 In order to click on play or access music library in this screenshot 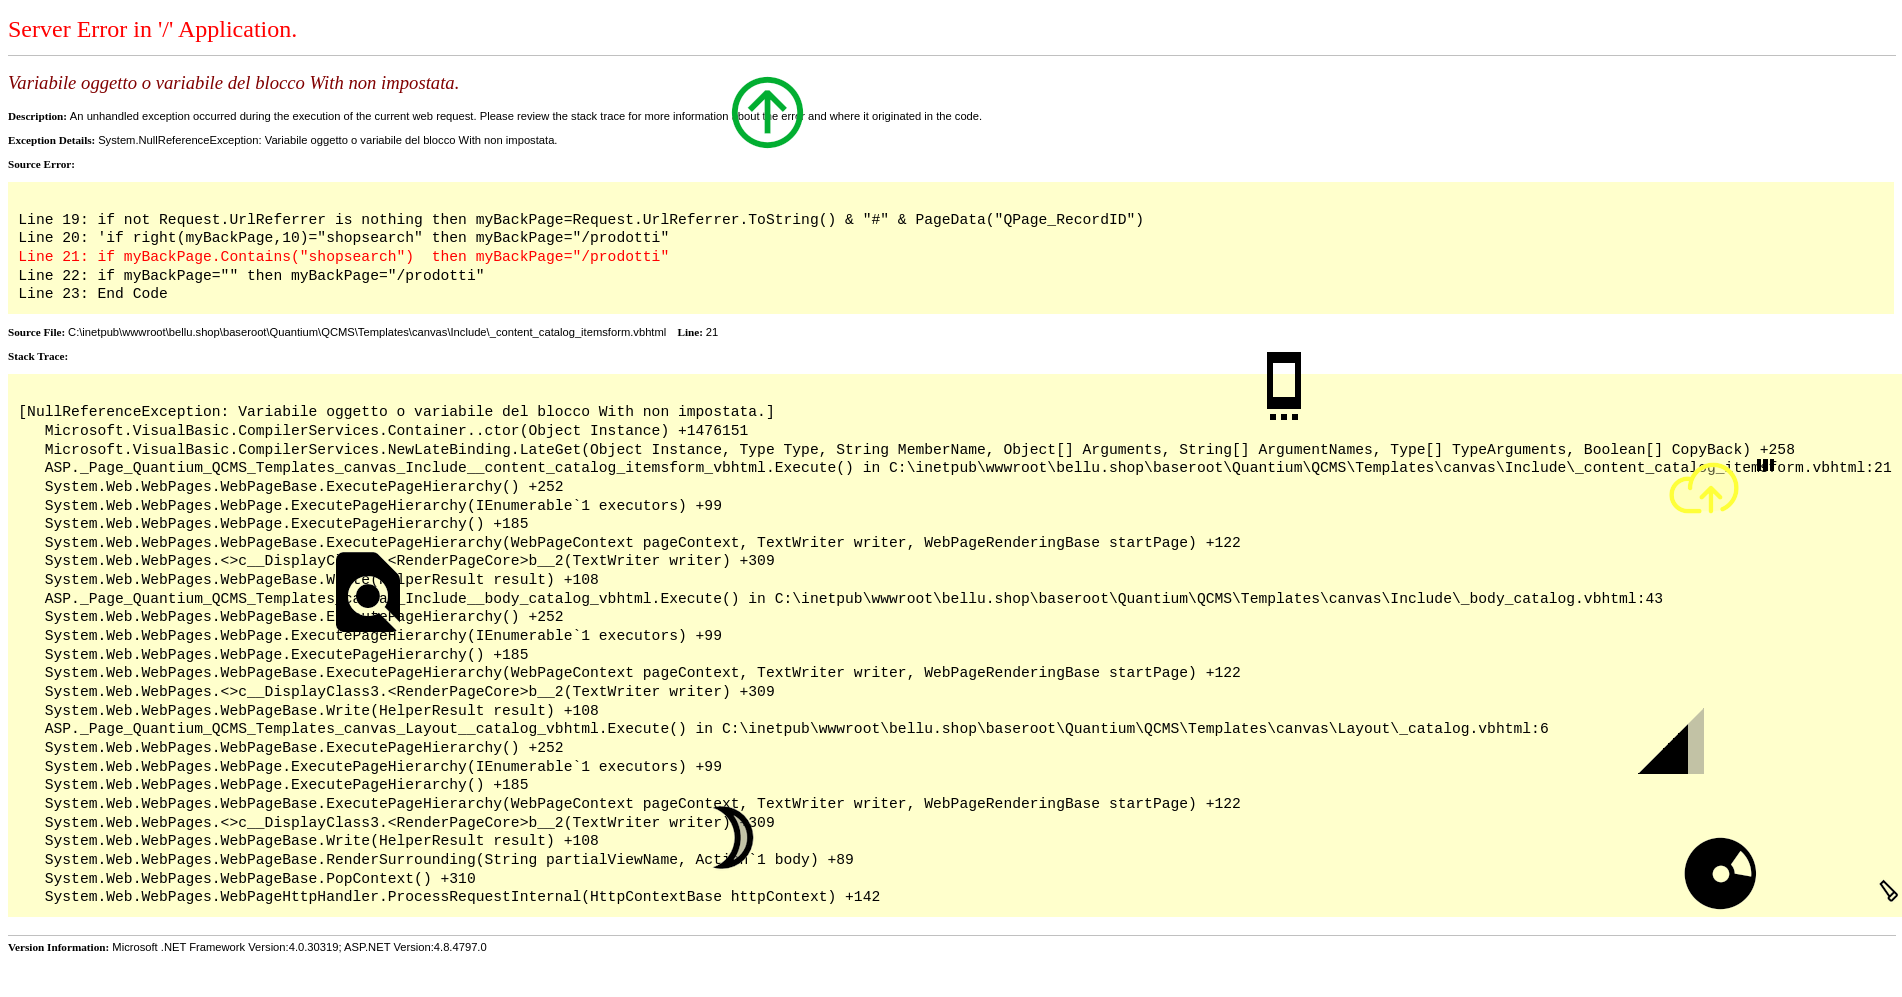, I will do `click(1721, 874)`.